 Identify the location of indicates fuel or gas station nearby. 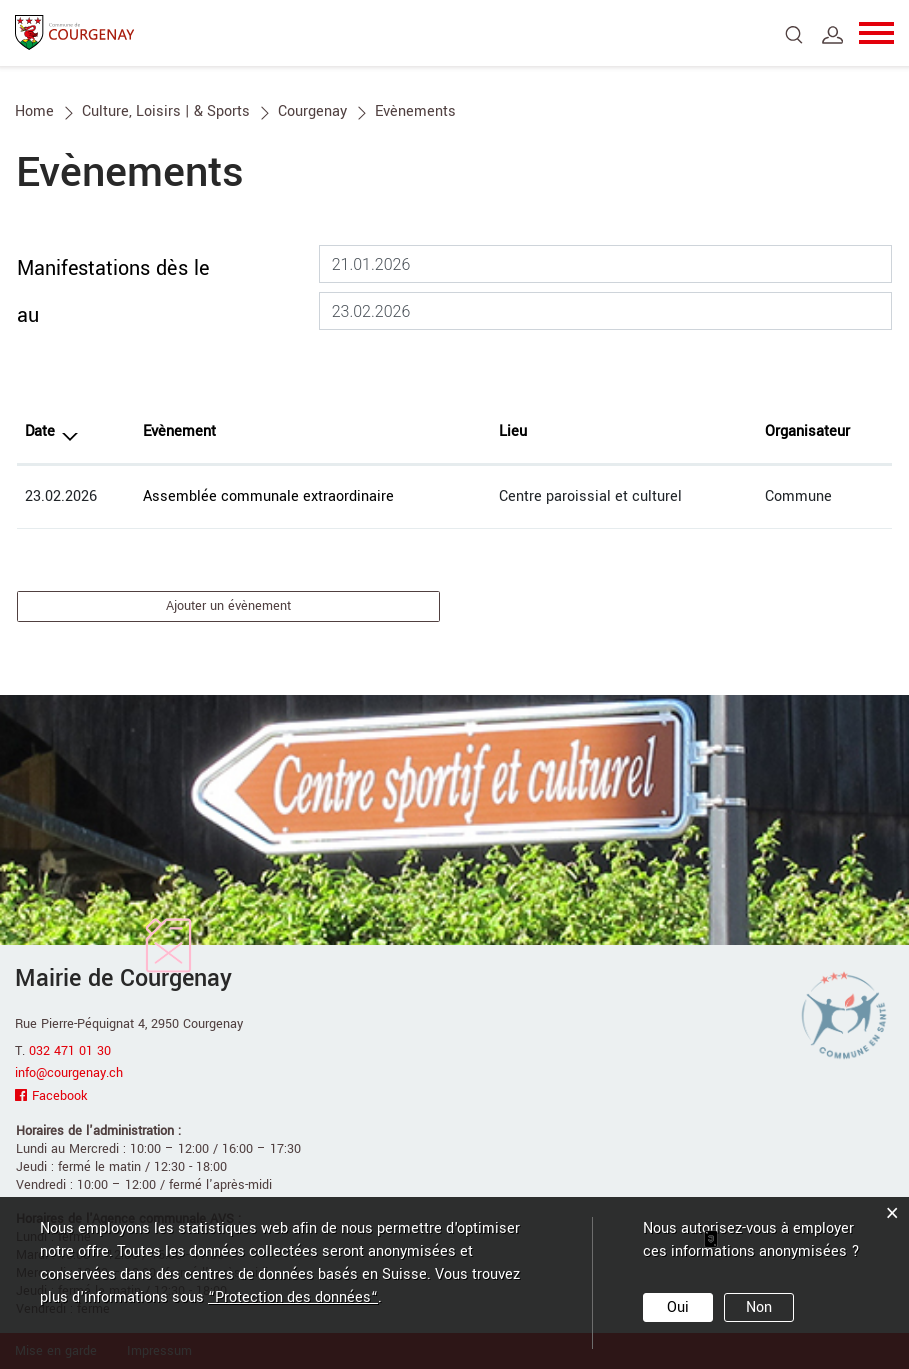
(168, 945).